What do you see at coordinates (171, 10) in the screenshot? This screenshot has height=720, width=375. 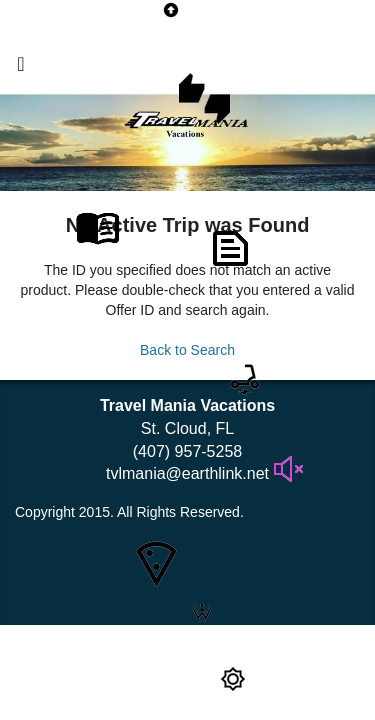 I see `upload a file or document` at bounding box center [171, 10].